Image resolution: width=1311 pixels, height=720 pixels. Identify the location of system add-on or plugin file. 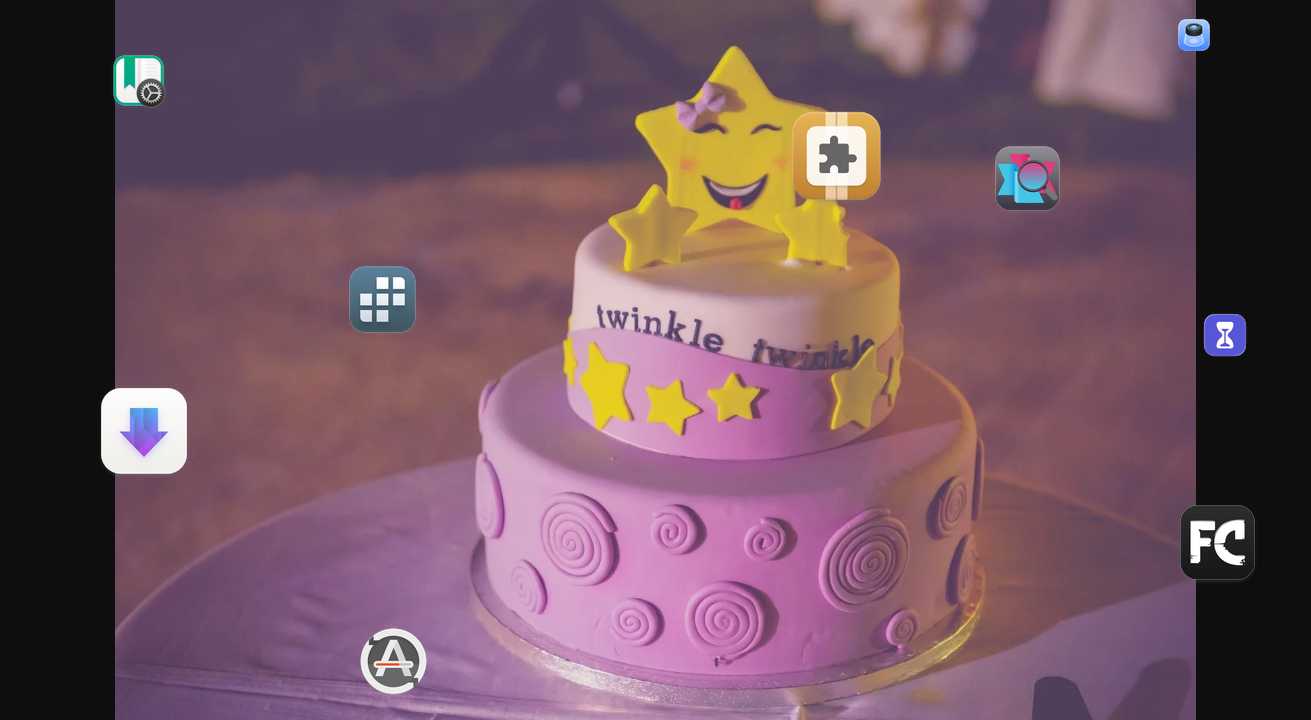
(836, 157).